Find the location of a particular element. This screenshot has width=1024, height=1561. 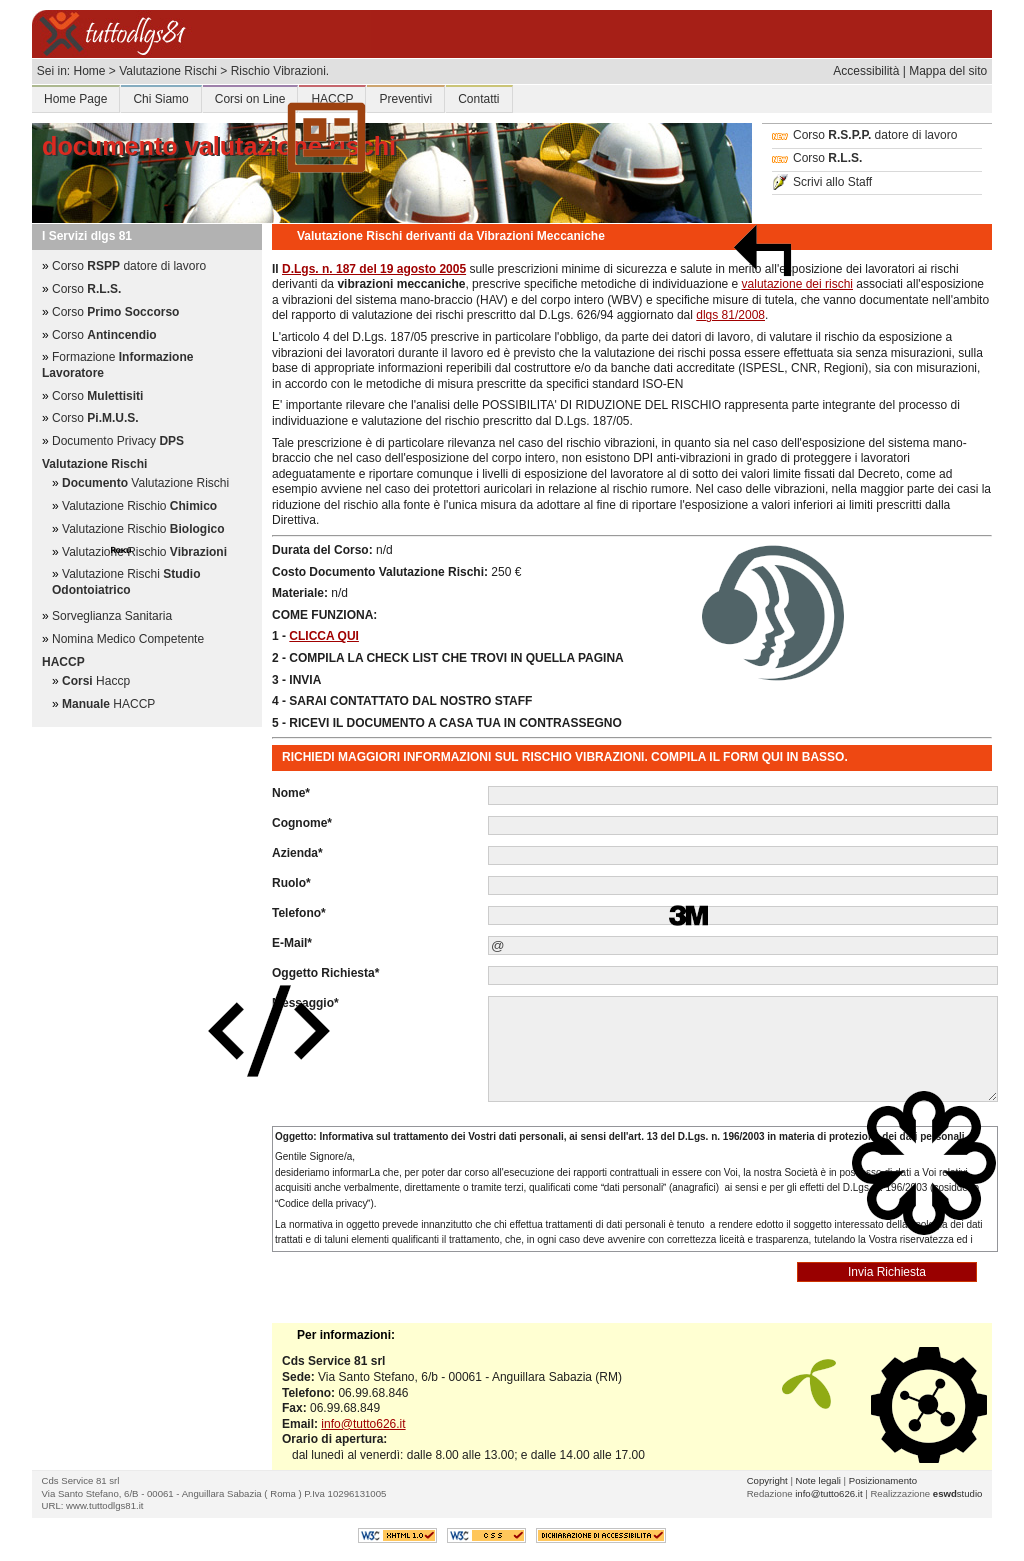

SVGO tool or SVG optimization settings is located at coordinates (929, 1405).